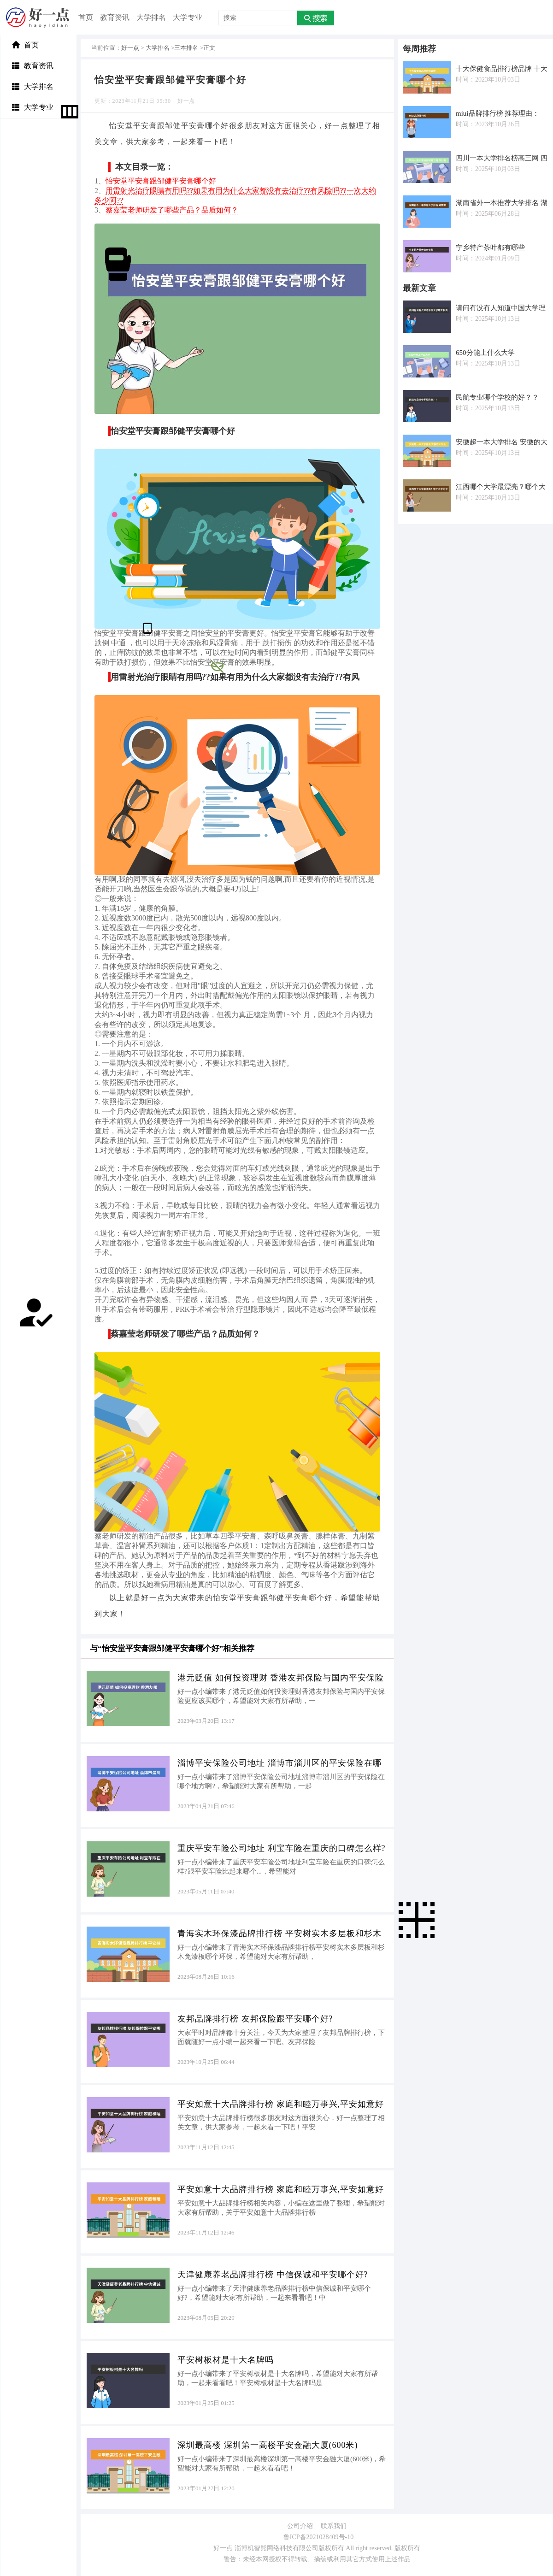 Image resolution: width=553 pixels, height=2576 pixels. I want to click on access martial arts or combat sports content, so click(118, 264).